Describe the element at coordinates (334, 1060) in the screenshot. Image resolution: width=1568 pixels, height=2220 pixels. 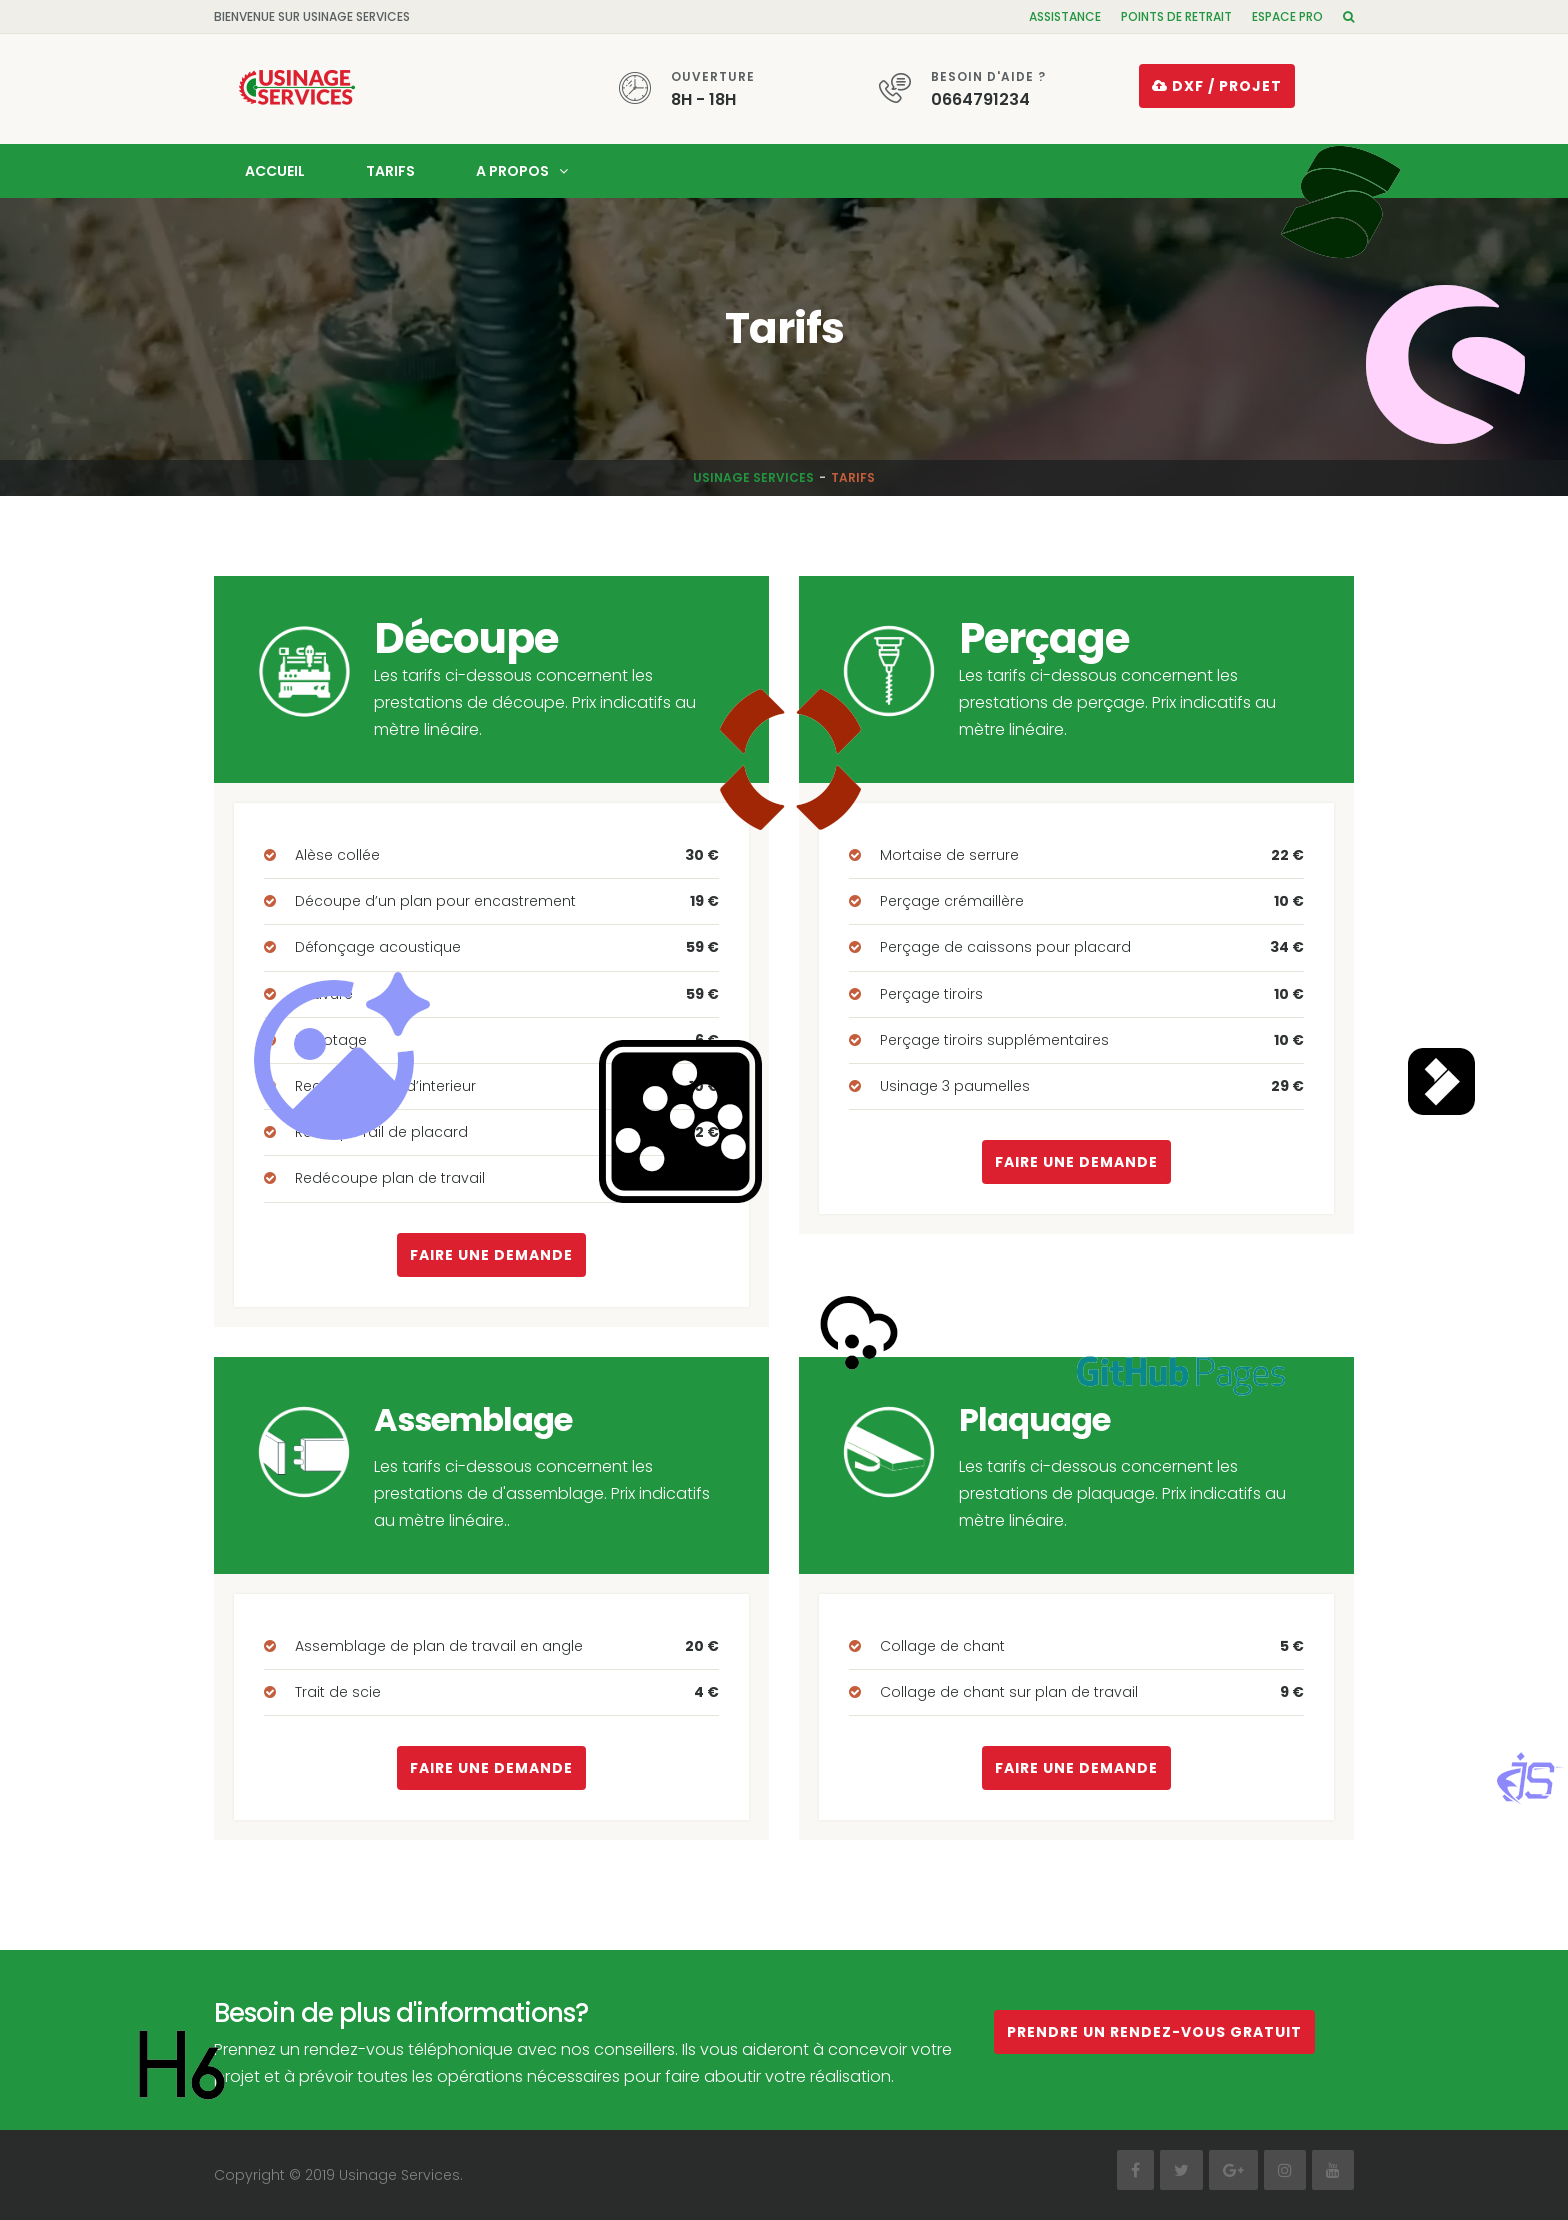
I see `generate ai-enhanced image` at that location.